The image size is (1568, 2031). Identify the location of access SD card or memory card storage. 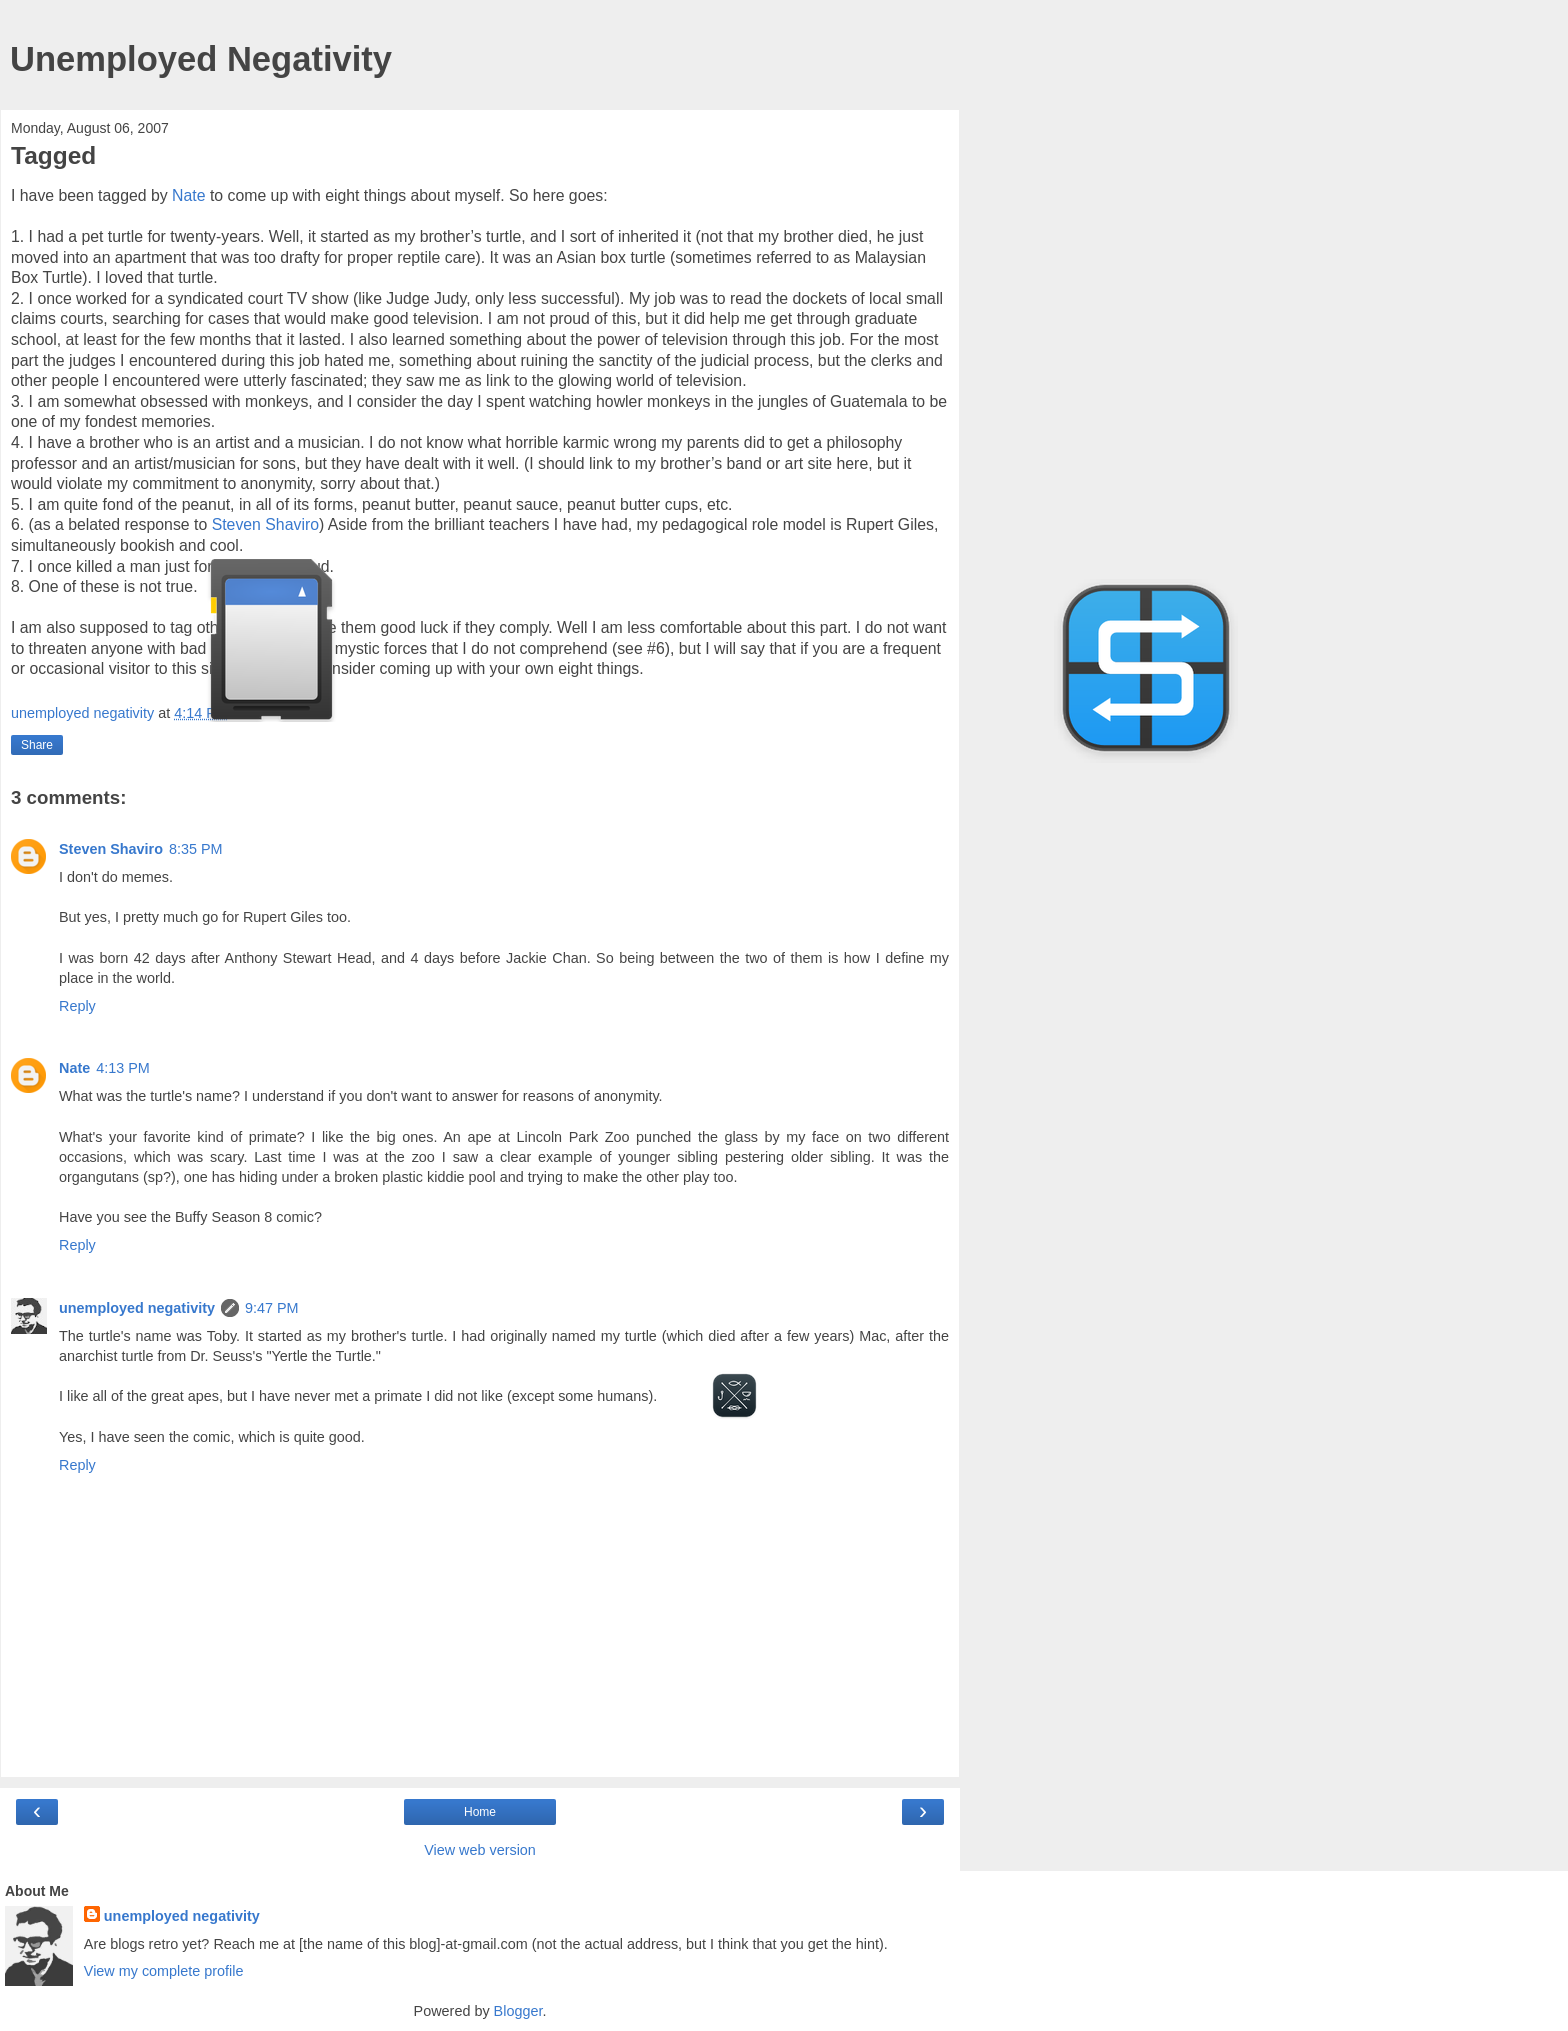
(271, 640).